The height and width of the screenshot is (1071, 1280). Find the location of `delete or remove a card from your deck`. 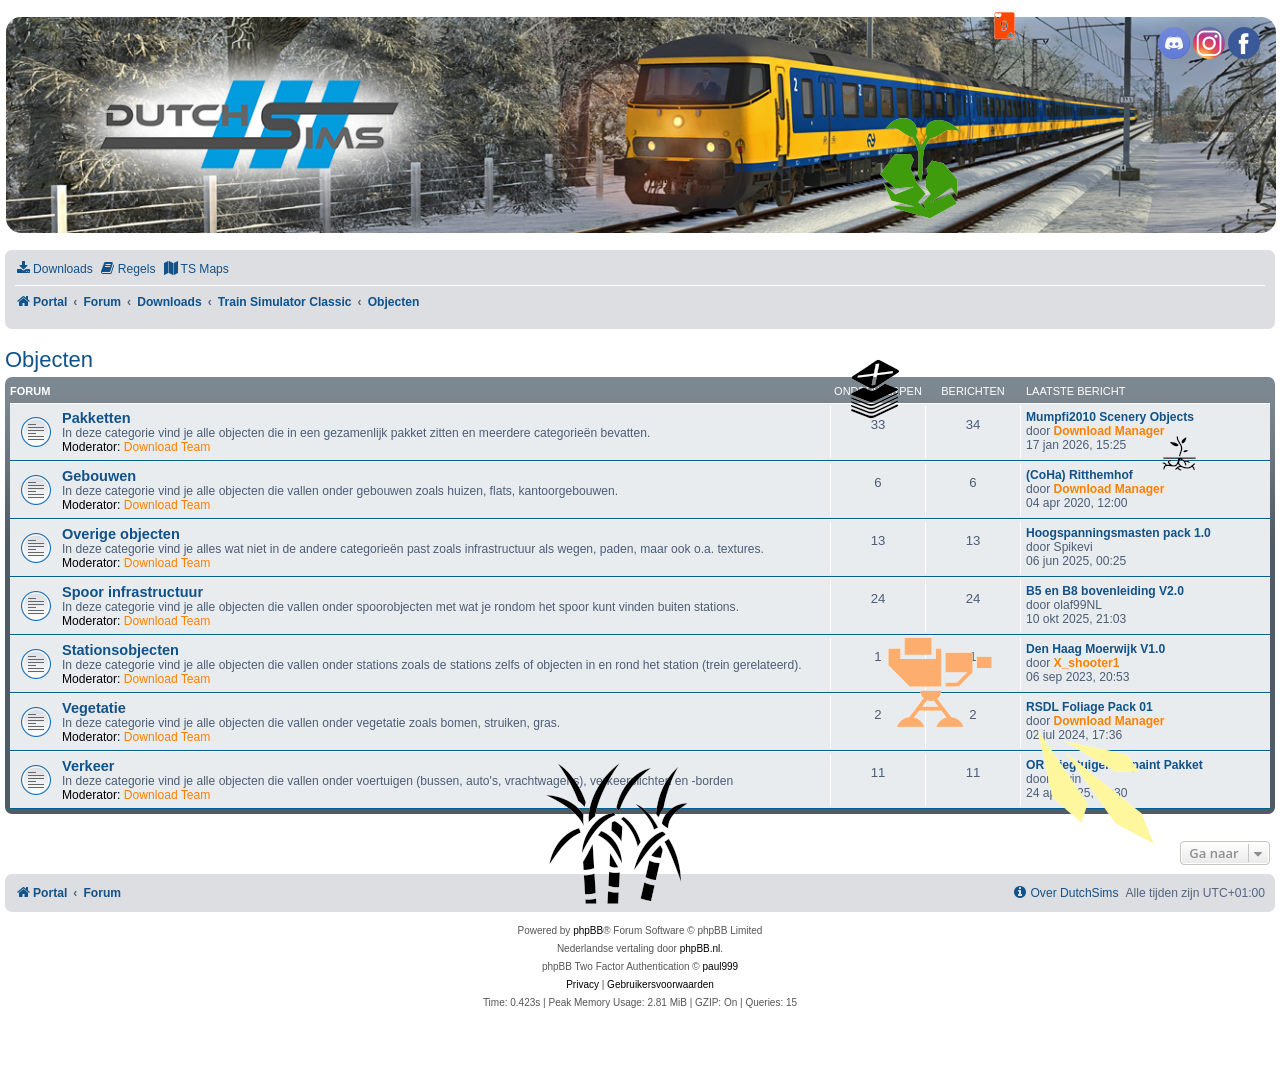

delete or remove a card from your deck is located at coordinates (875, 386).